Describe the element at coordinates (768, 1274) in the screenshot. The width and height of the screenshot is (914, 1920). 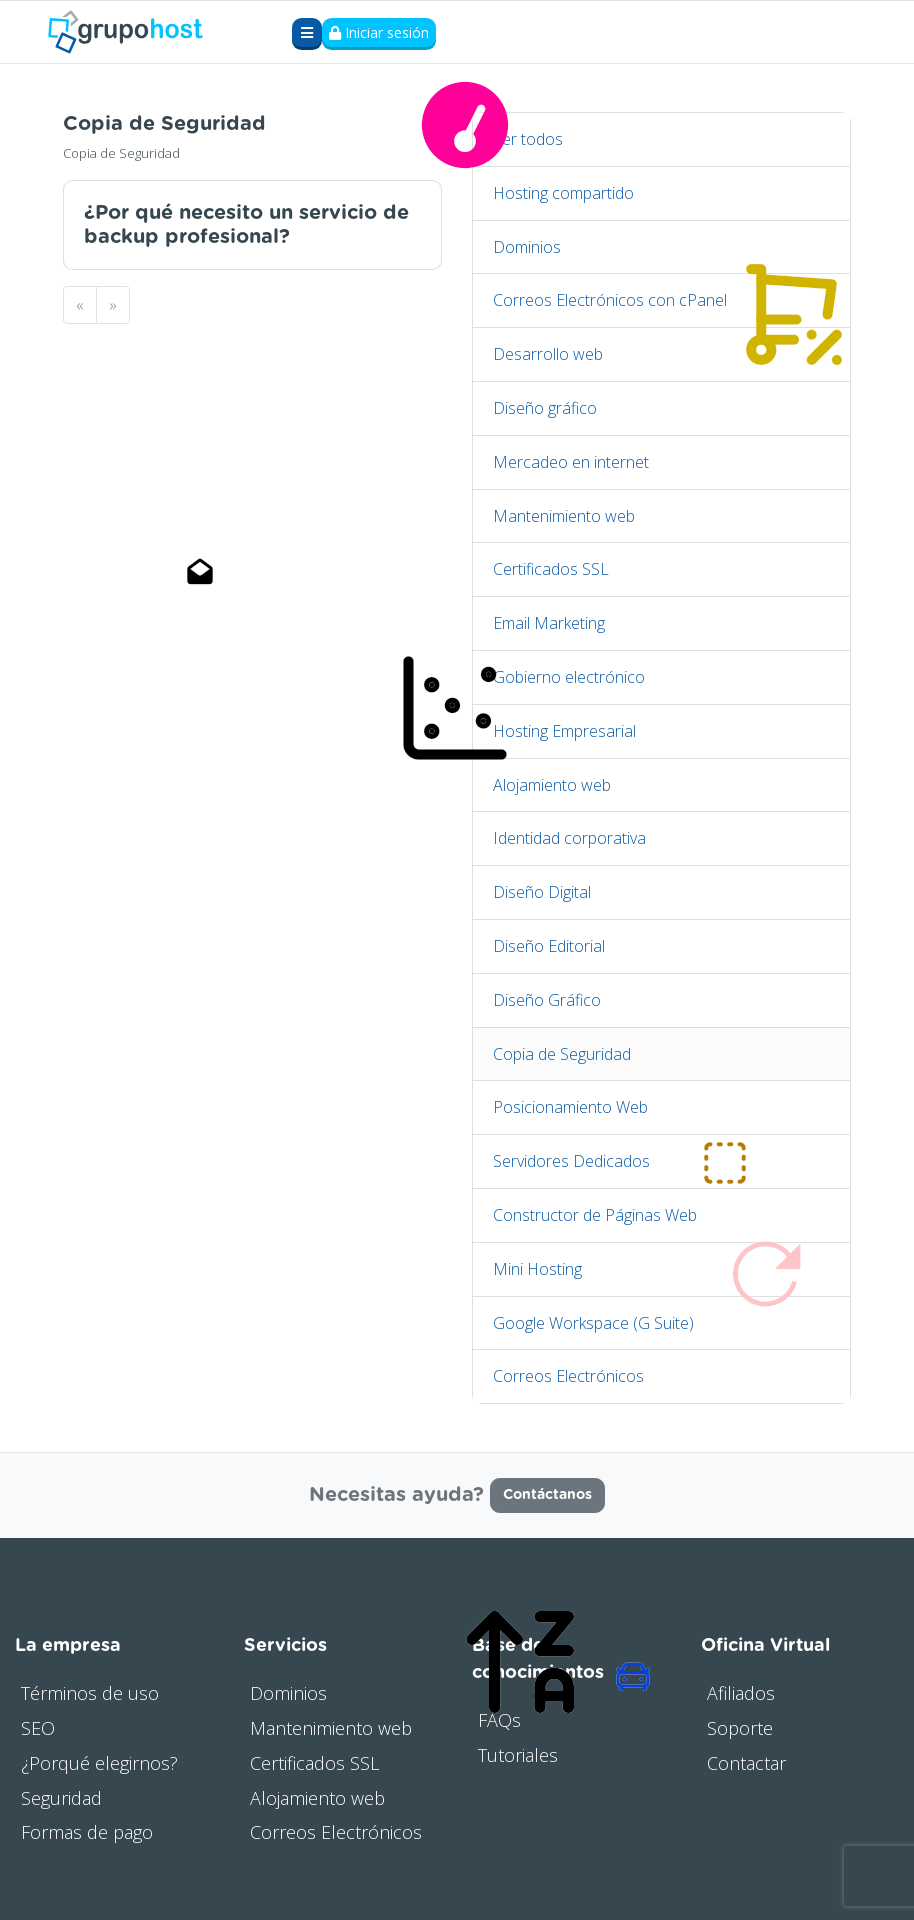
I see `reload or refresh the current page` at that location.